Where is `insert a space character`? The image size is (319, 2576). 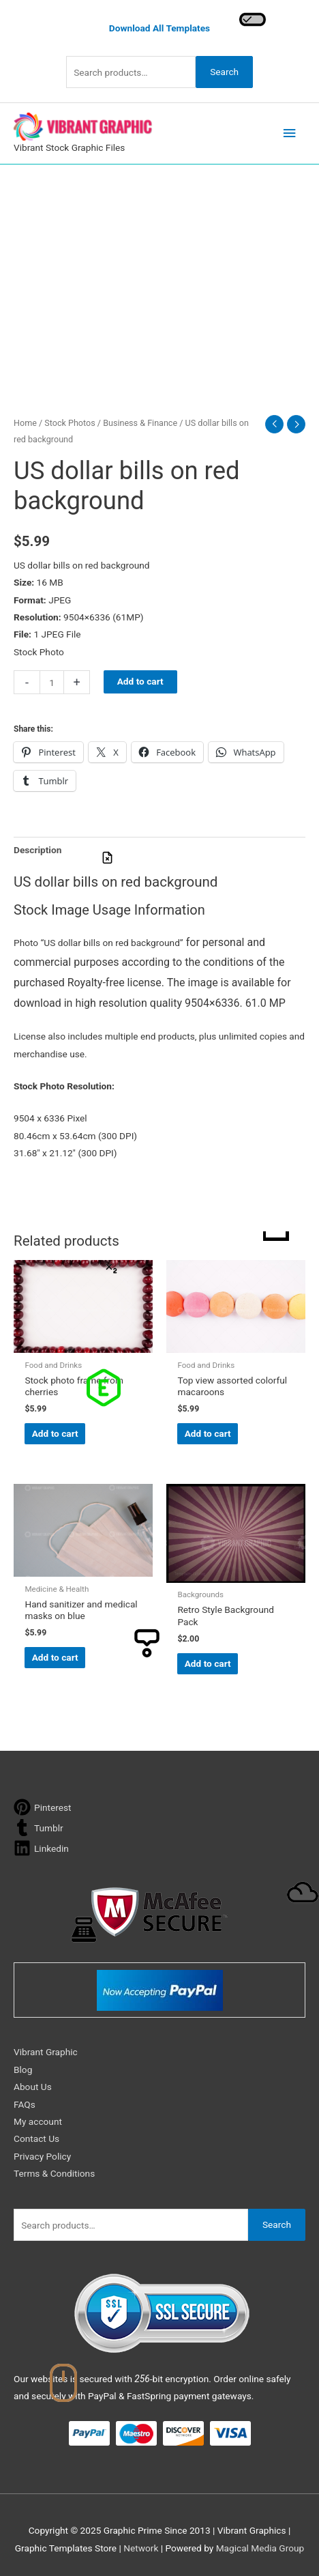
insert a space character is located at coordinates (276, 1236).